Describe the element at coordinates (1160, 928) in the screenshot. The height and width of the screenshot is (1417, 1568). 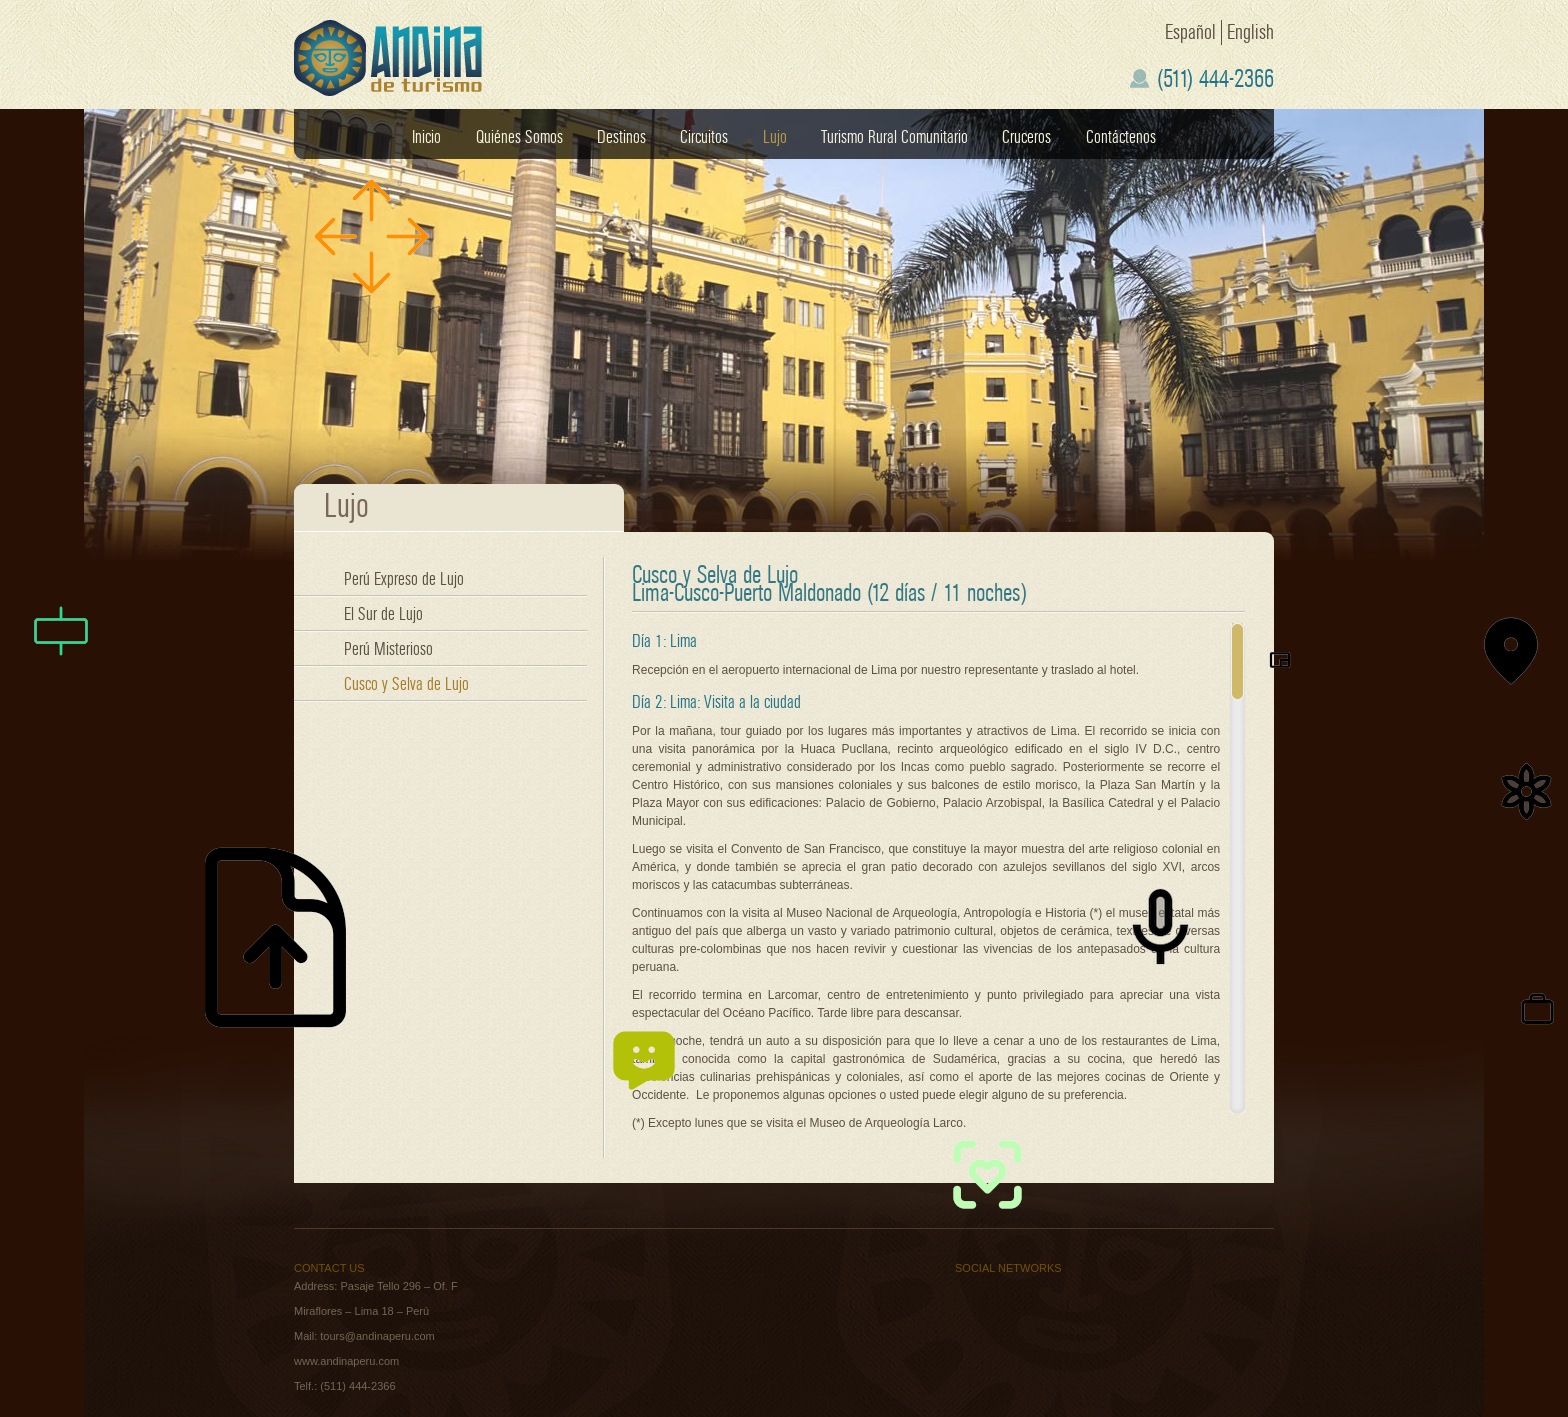
I see `tap to start voice input` at that location.